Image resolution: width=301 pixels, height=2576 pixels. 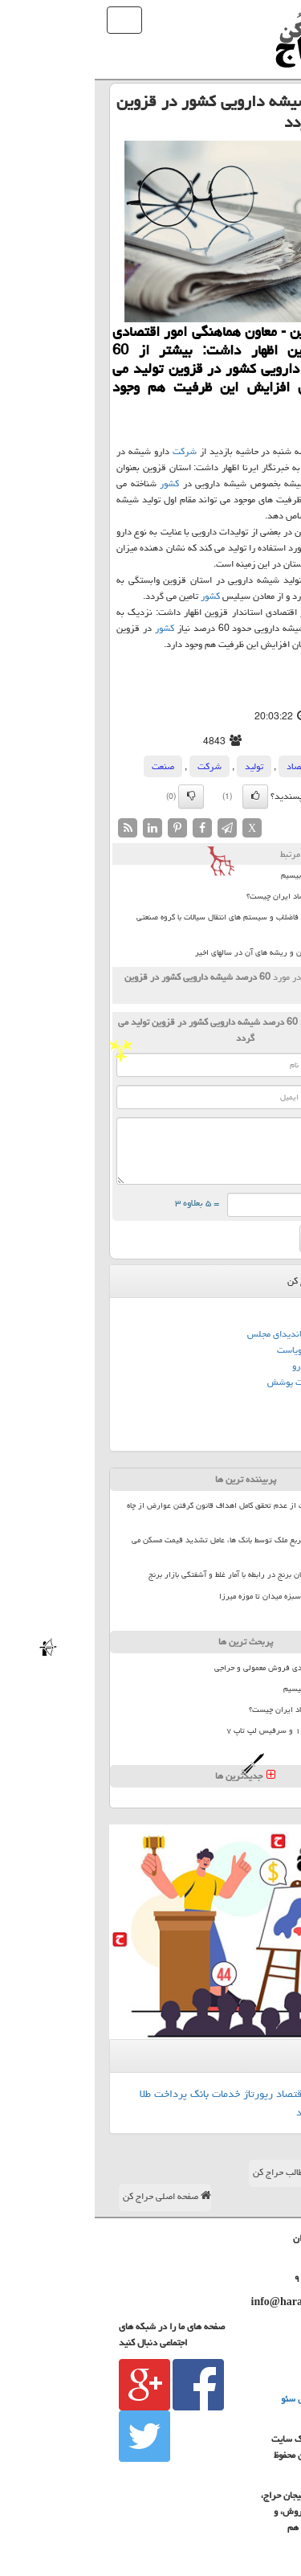 What do you see at coordinates (48, 1647) in the screenshot?
I see `select archer class or character` at bounding box center [48, 1647].